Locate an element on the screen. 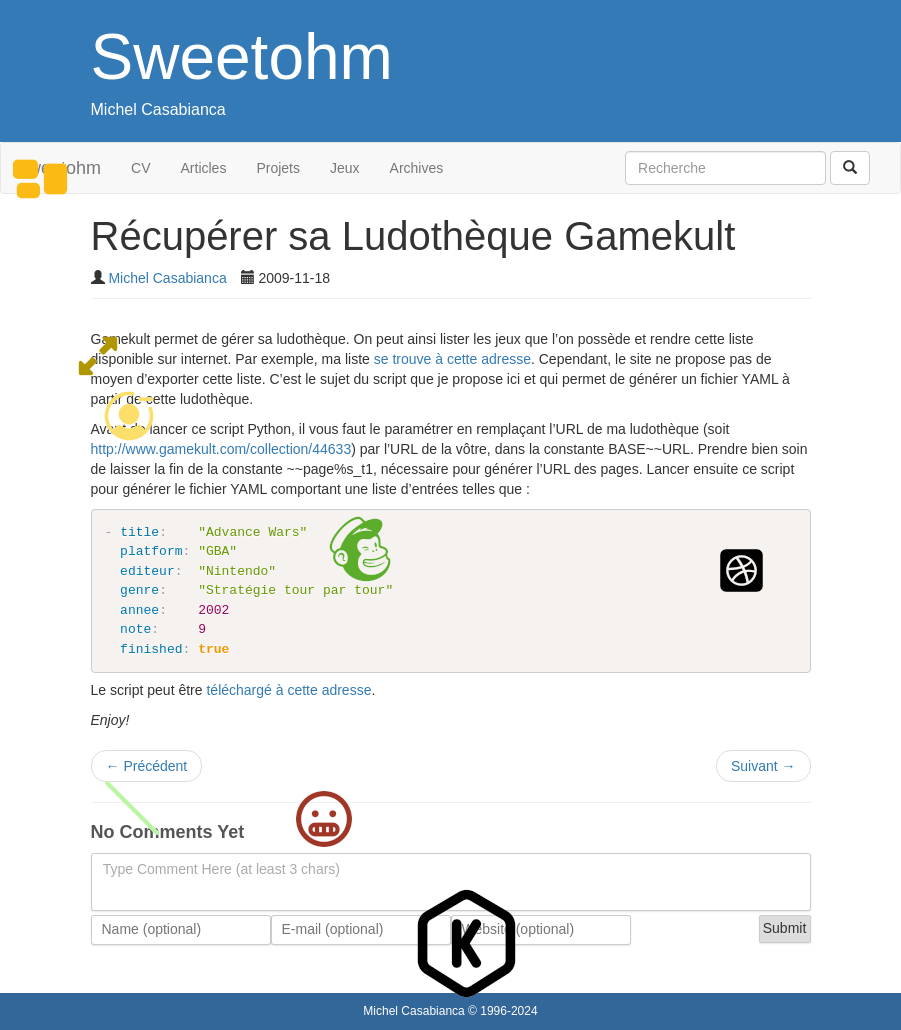 Image resolution: width=901 pixels, height=1030 pixels. indicates a disabled or unavailable feature is located at coordinates (132, 808).